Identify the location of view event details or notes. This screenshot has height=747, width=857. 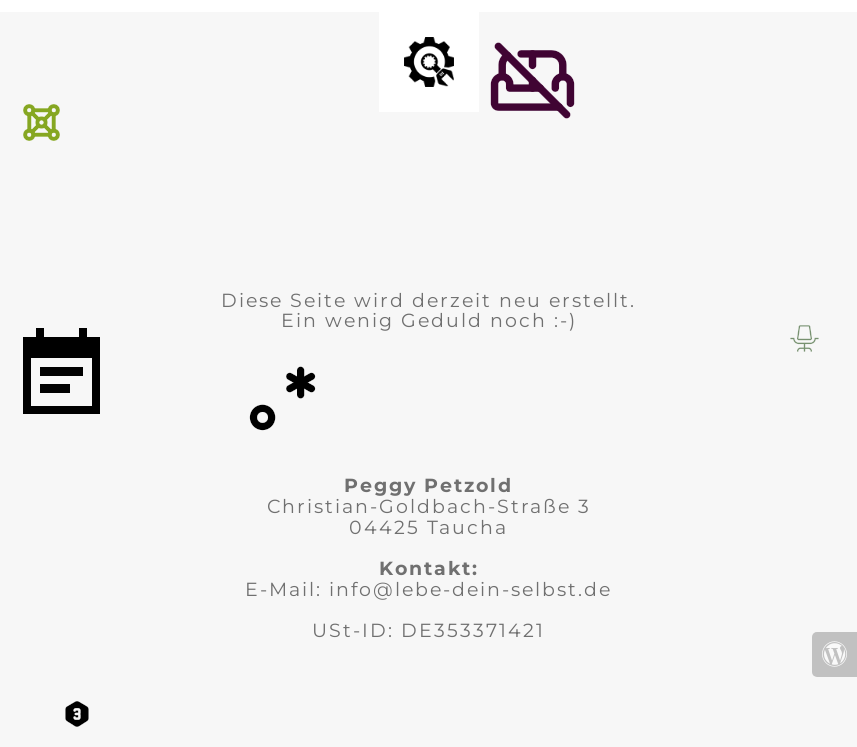
(61, 375).